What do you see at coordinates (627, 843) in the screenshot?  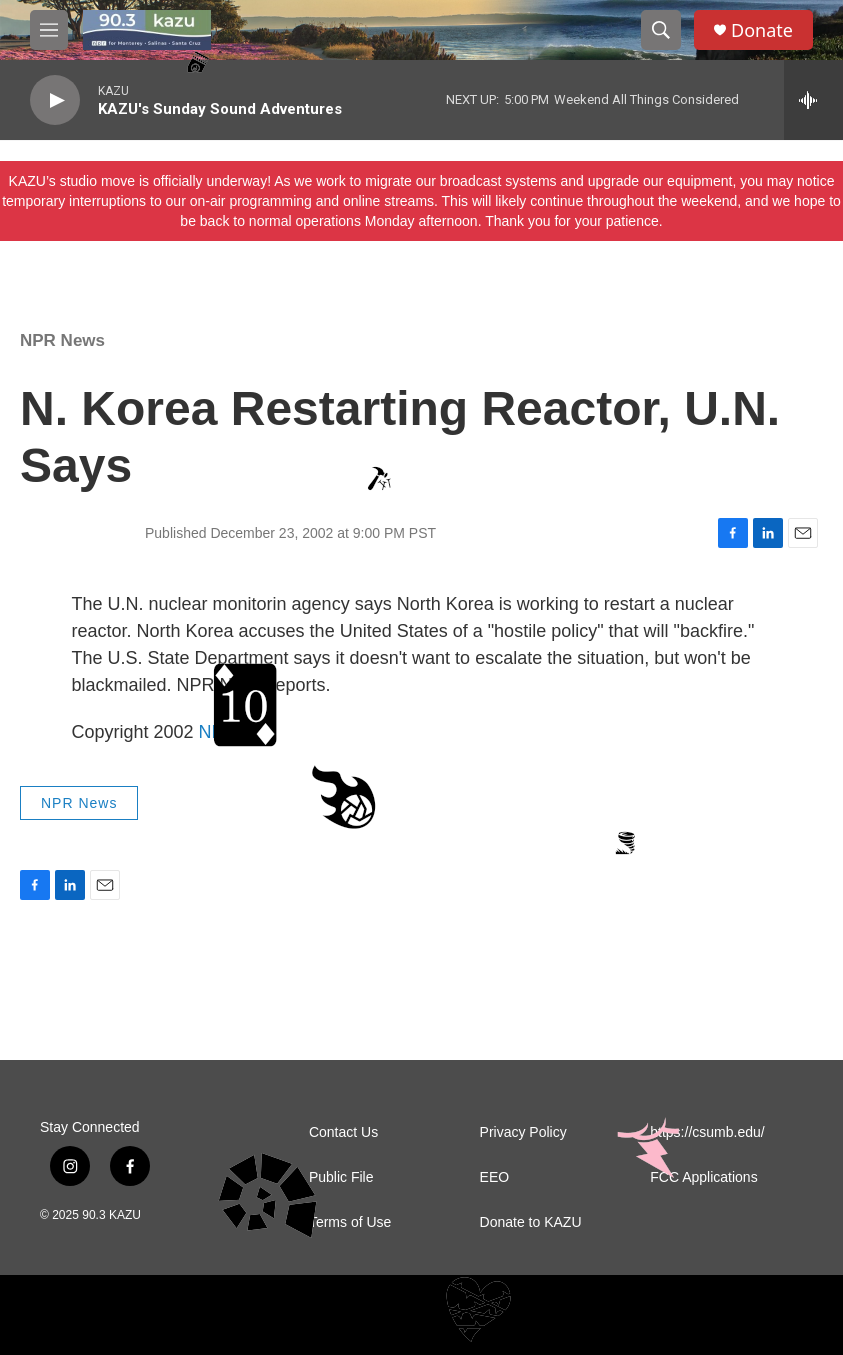 I see `indicates severe weather alert or tornado warning` at bounding box center [627, 843].